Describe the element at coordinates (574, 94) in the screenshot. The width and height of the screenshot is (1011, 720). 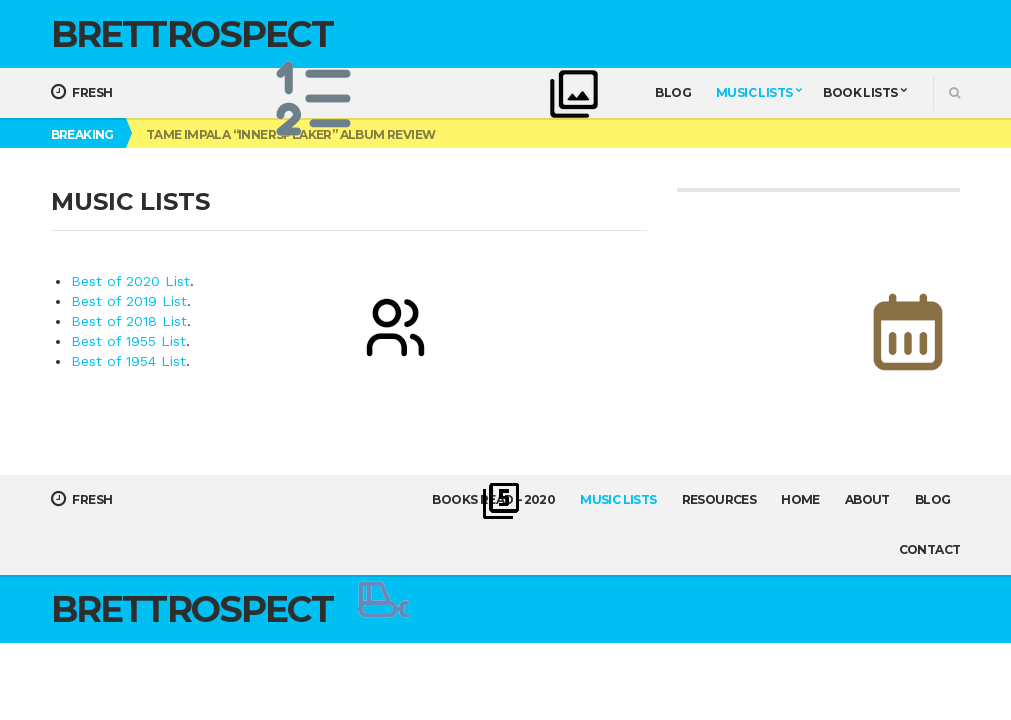
I see `filter or sort images in a gallery` at that location.